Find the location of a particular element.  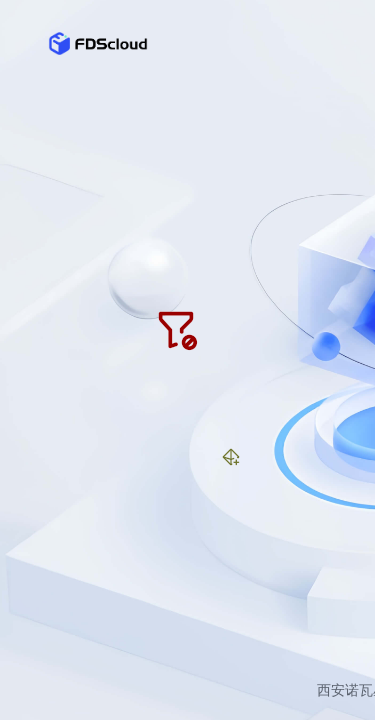

add a new 3D object or shape is located at coordinates (231, 457).